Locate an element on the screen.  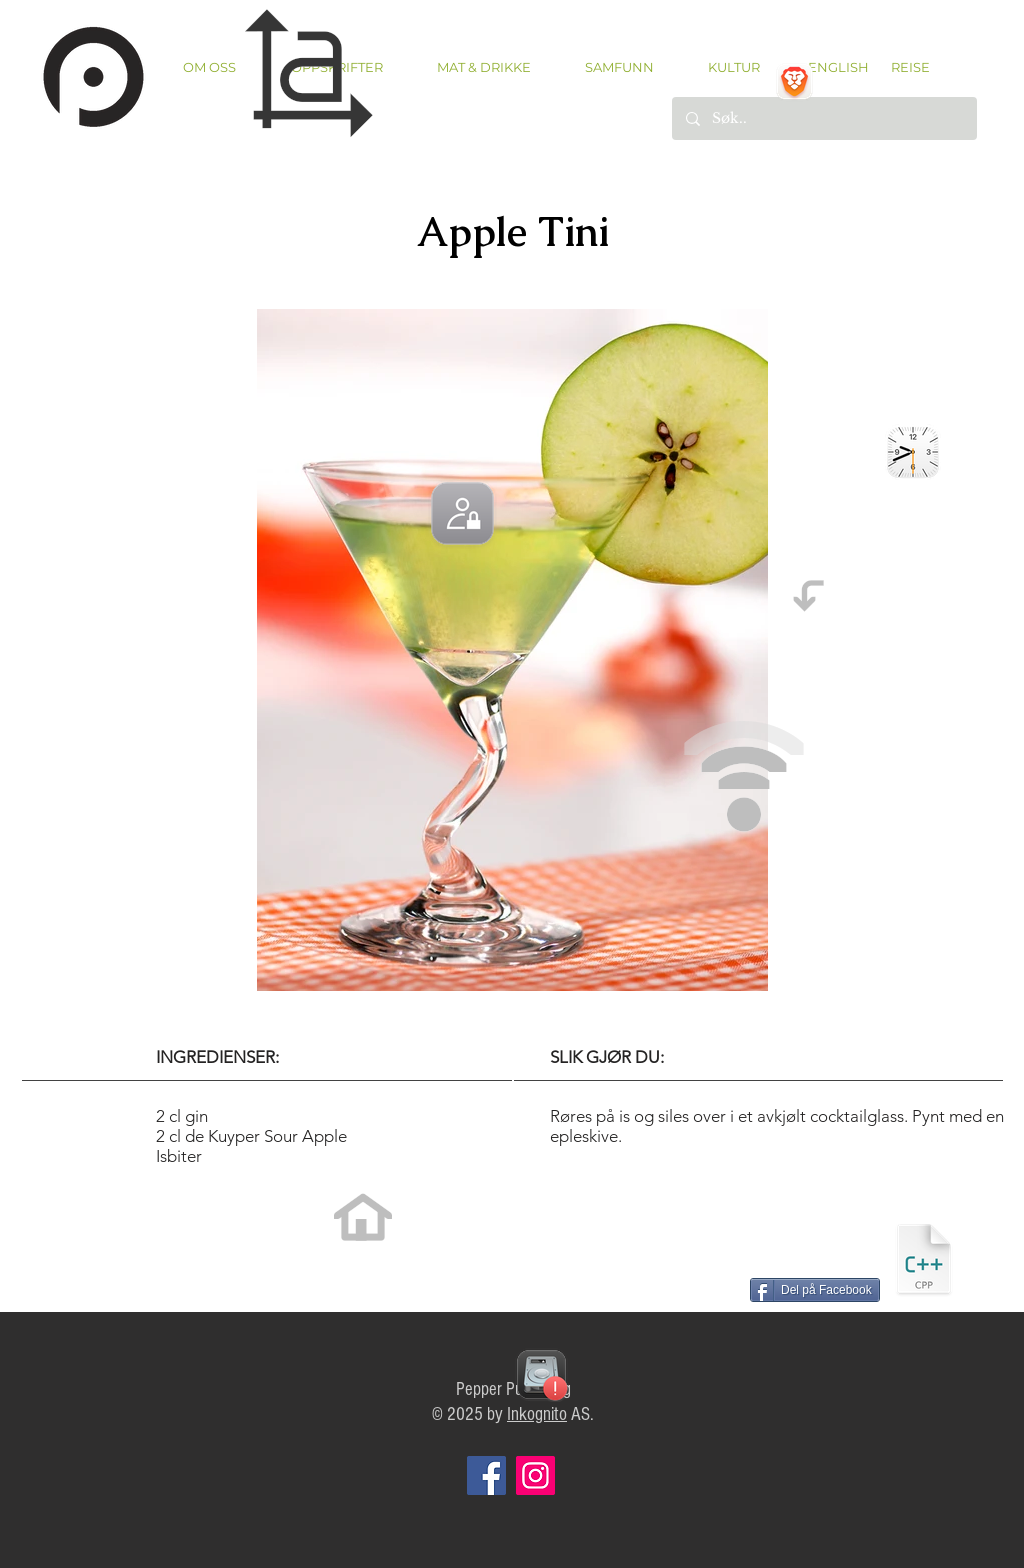
a C++ source code file is located at coordinates (924, 1260).